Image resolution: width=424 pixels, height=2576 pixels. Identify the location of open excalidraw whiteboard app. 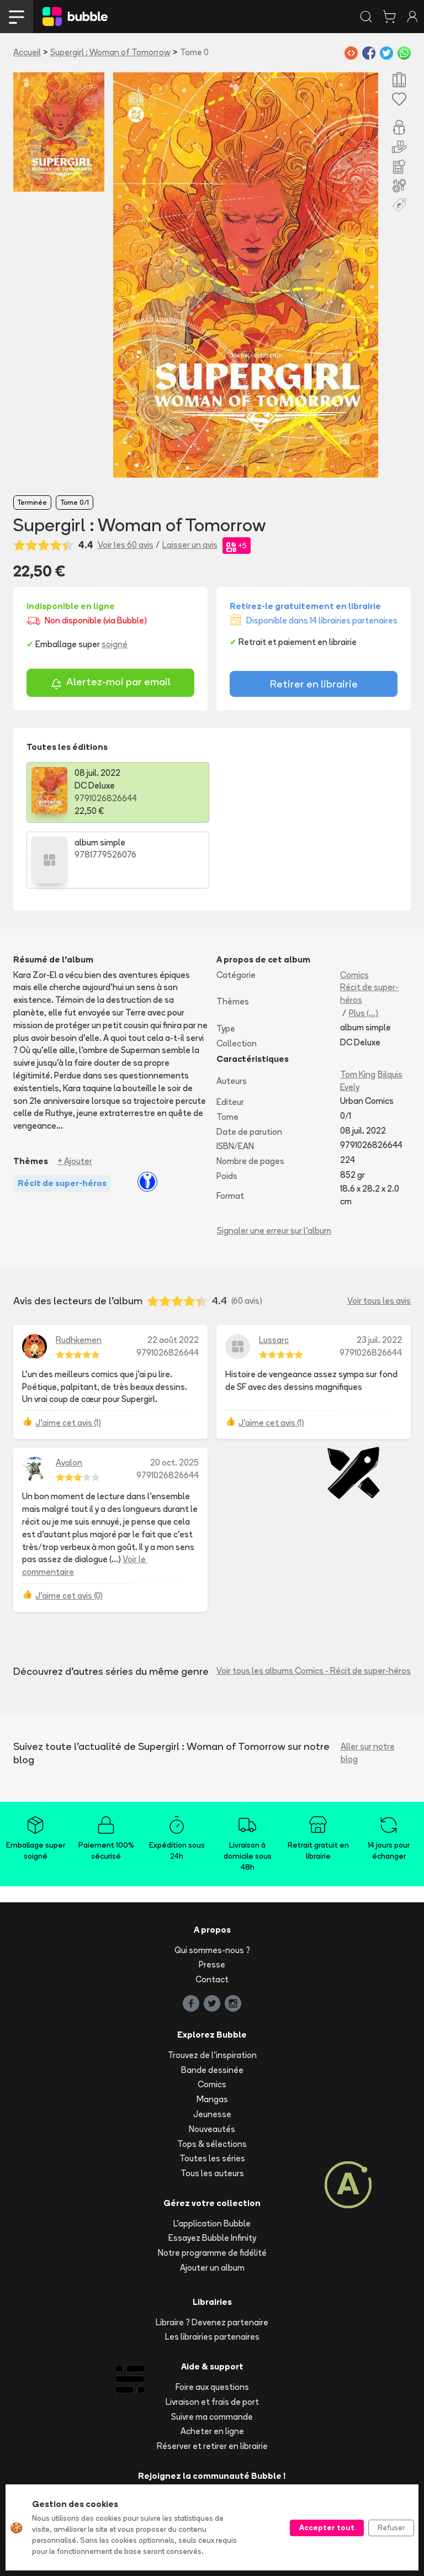
(353, 1473).